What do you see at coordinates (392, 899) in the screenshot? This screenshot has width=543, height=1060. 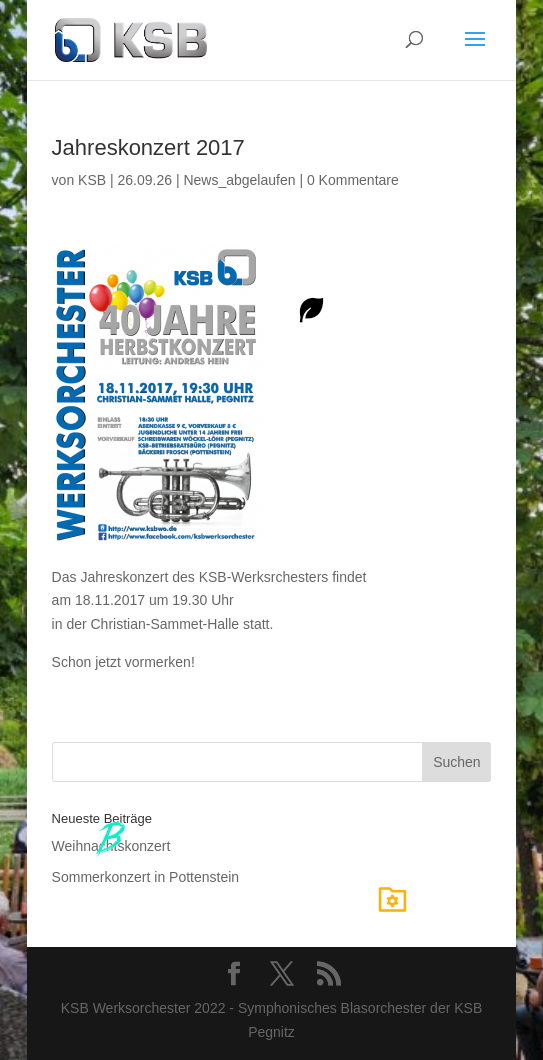 I see `access folder settings or preferences` at bounding box center [392, 899].